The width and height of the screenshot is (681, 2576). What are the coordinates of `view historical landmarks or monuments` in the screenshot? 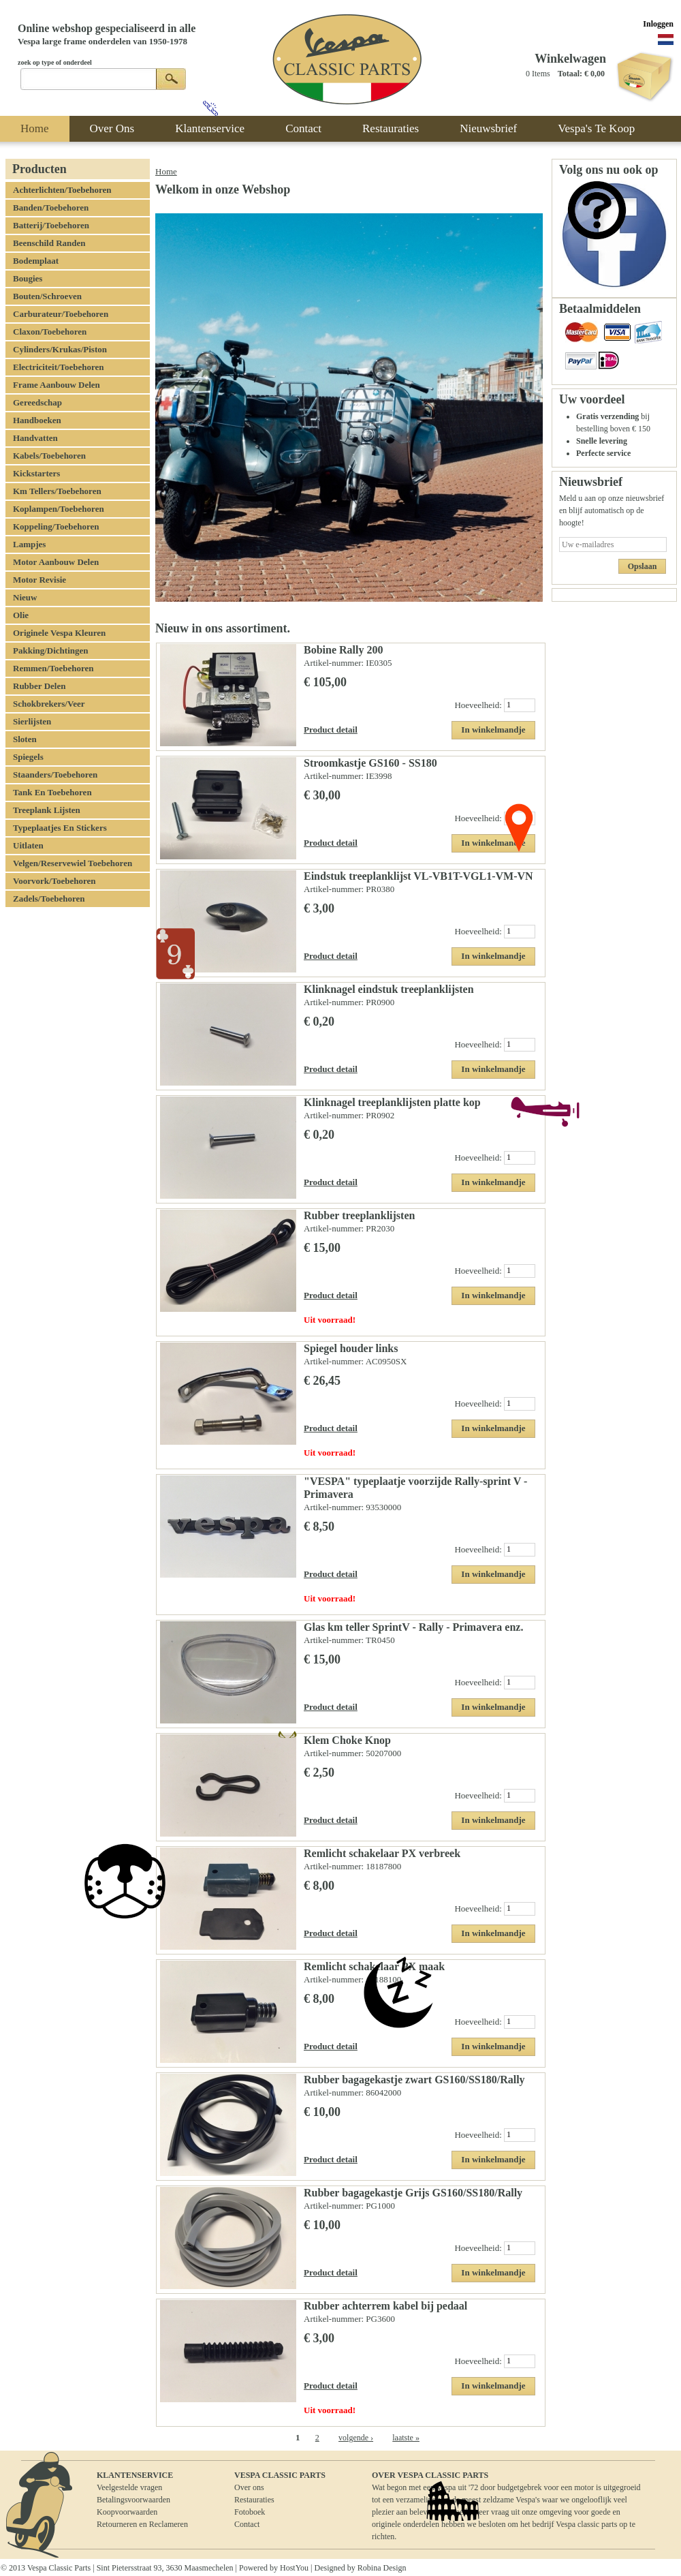 It's located at (453, 2501).